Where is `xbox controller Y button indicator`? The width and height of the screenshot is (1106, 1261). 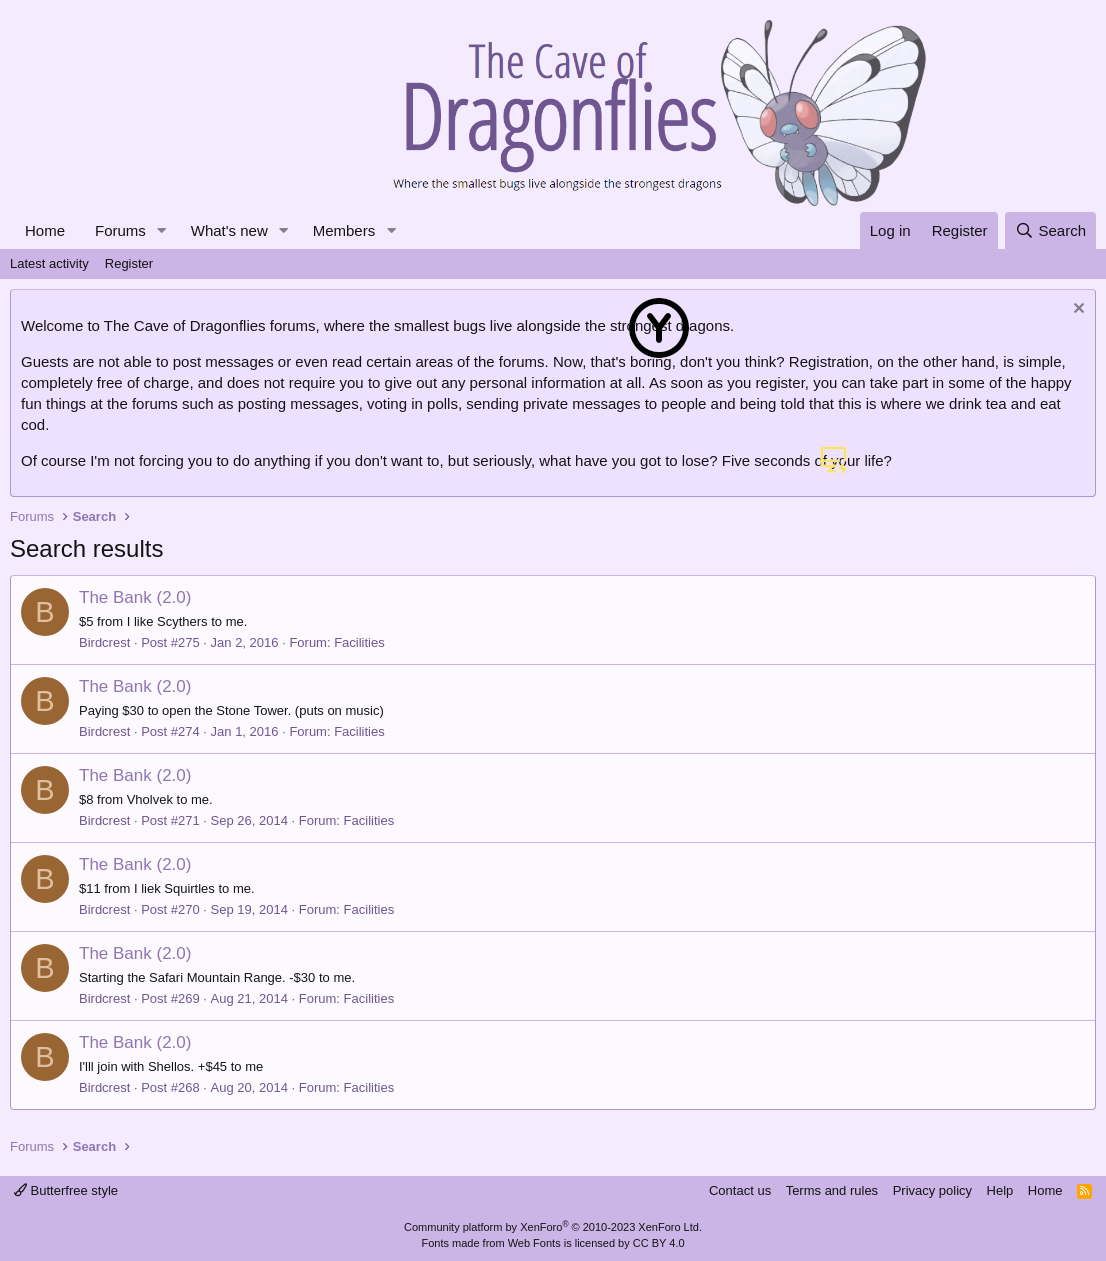
xbox controller Y button indicator is located at coordinates (659, 328).